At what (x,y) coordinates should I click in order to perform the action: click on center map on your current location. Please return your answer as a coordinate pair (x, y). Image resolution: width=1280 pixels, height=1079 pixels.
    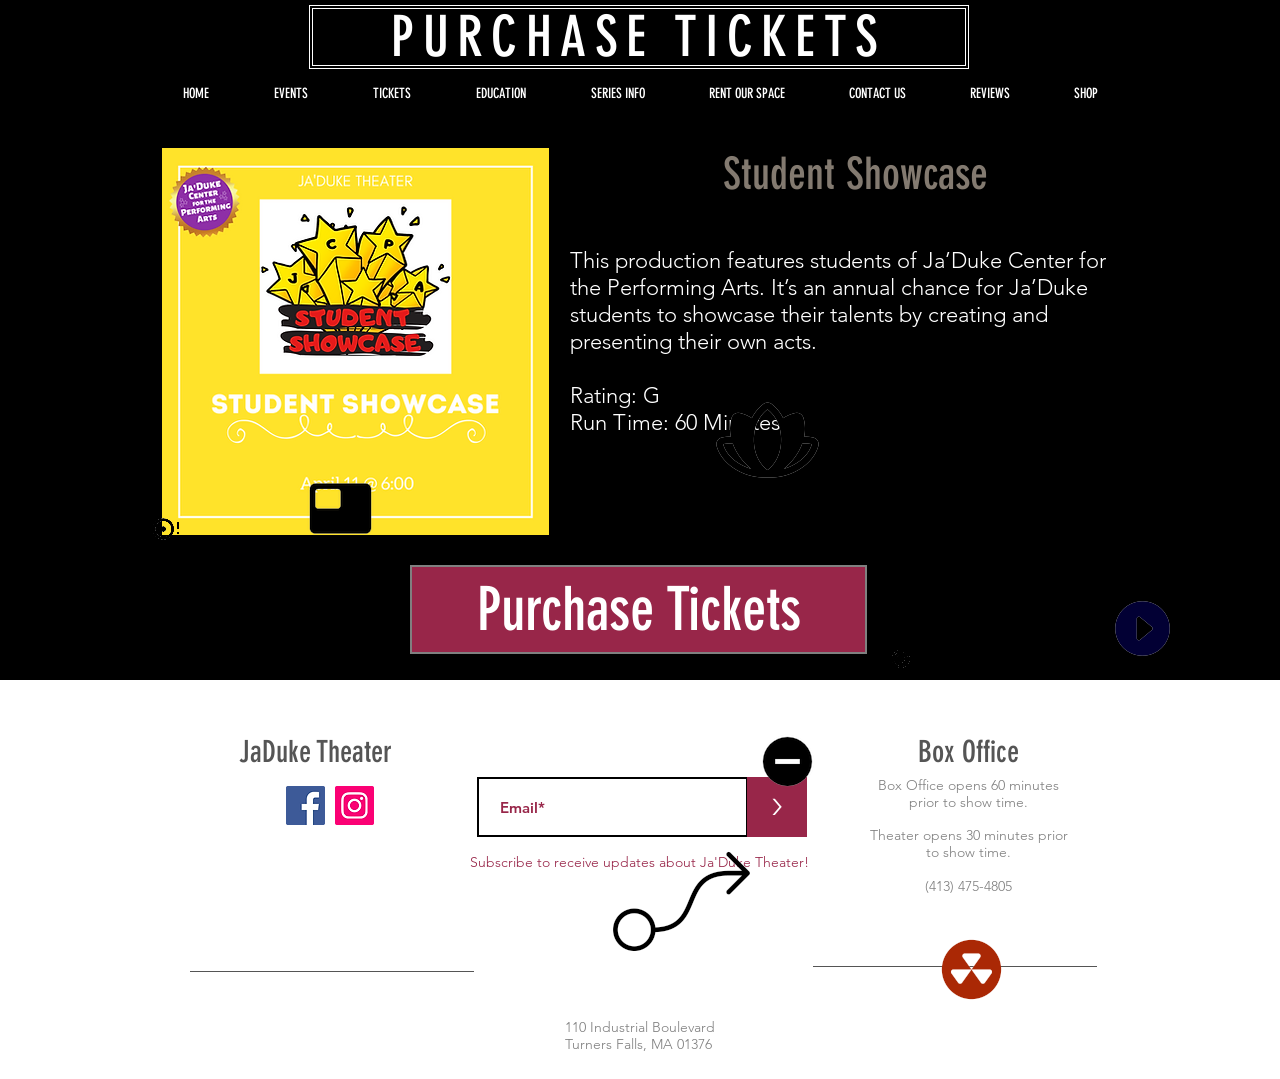
    Looking at the image, I should click on (901, 659).